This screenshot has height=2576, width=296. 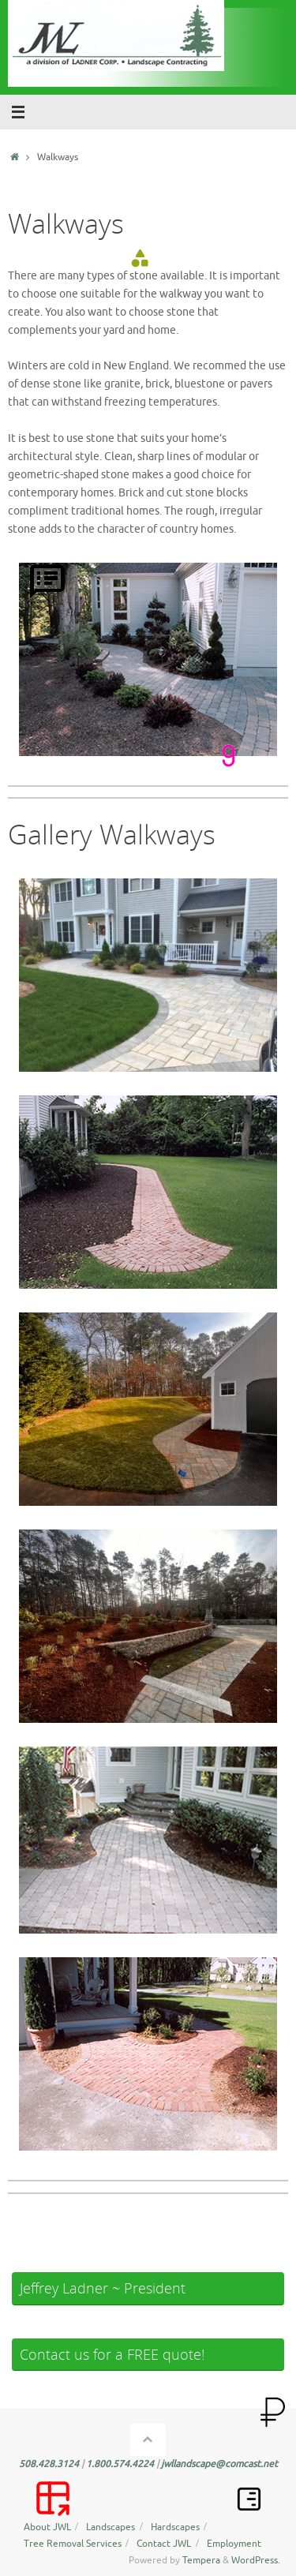 What do you see at coordinates (140, 258) in the screenshot?
I see `access shape tools or drawing options` at bounding box center [140, 258].